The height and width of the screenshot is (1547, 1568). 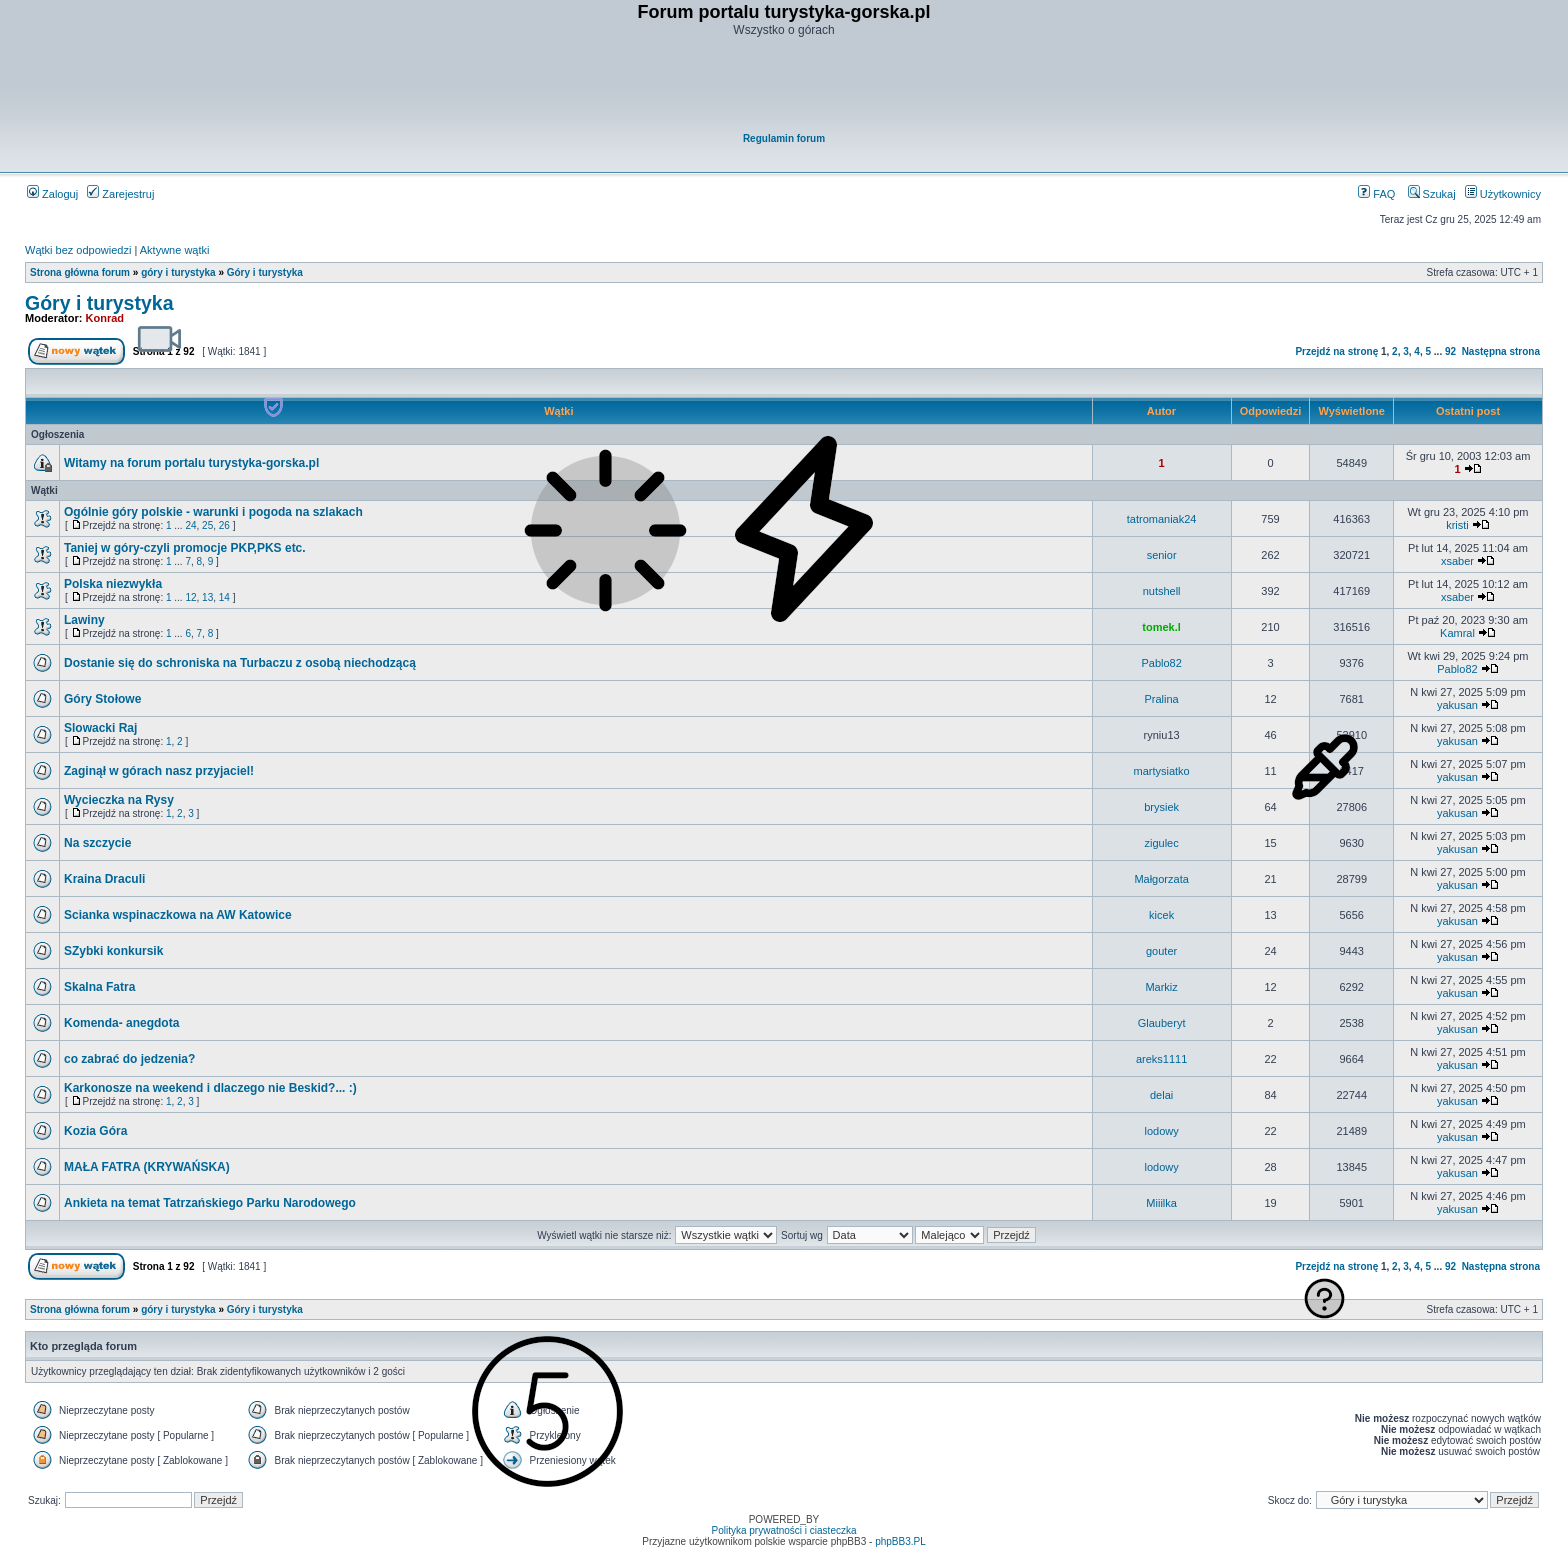 I want to click on indicates verified security or protection status, so click(x=273, y=406).